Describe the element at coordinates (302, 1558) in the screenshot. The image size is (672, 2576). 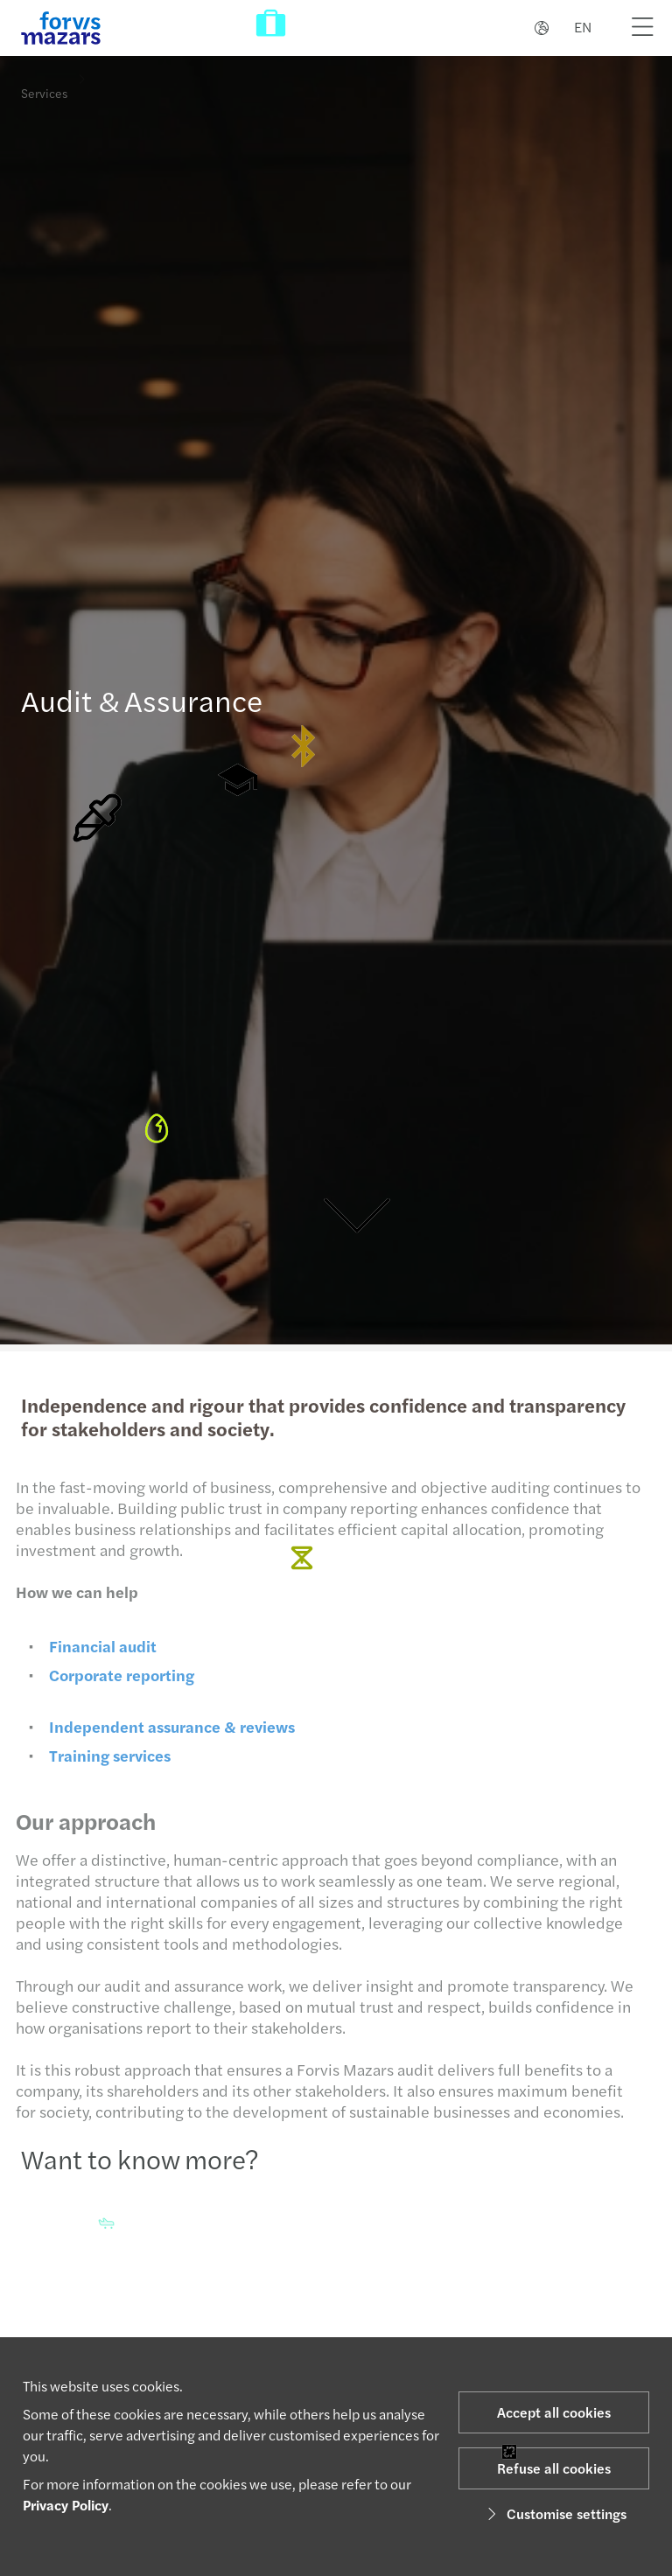
I see `indicates a task or process is in progress` at that location.